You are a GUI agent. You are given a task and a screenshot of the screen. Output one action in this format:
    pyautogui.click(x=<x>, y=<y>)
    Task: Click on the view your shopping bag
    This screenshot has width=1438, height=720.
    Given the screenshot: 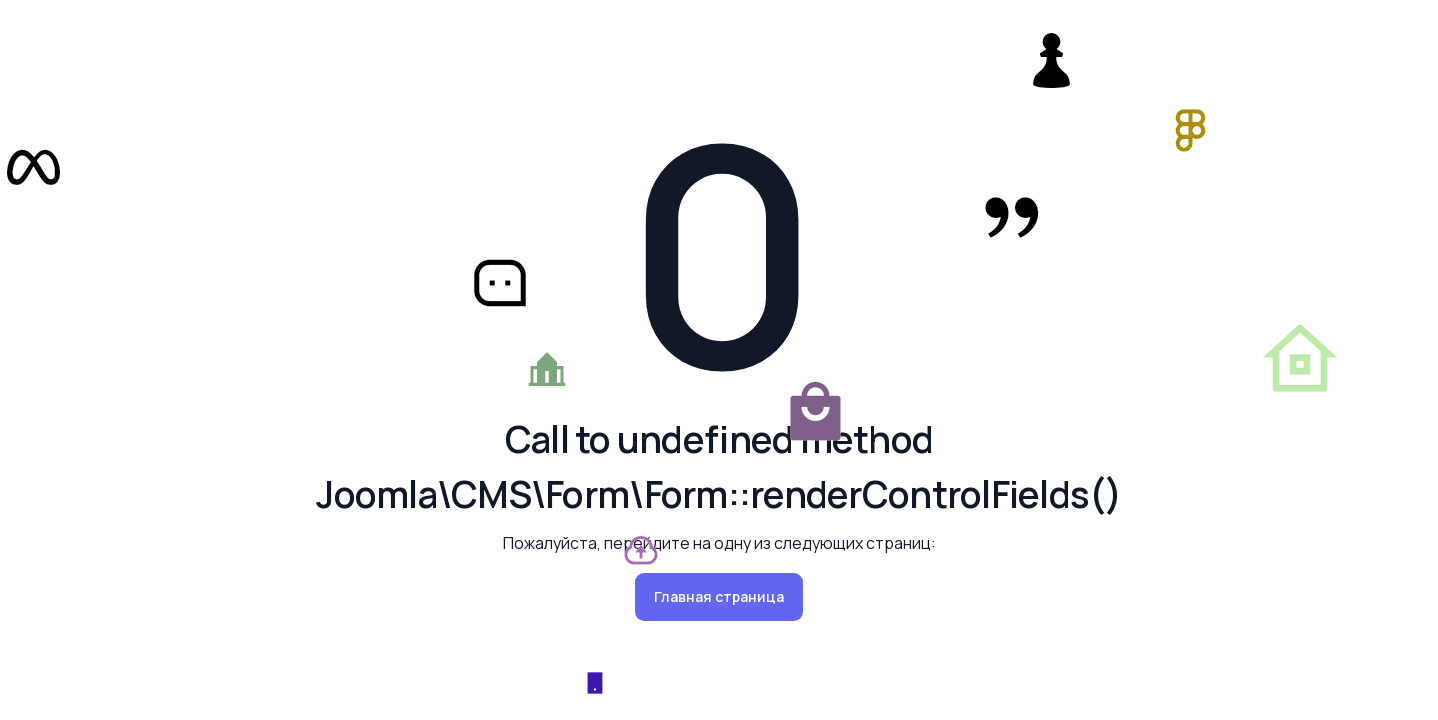 What is the action you would take?
    pyautogui.click(x=815, y=412)
    